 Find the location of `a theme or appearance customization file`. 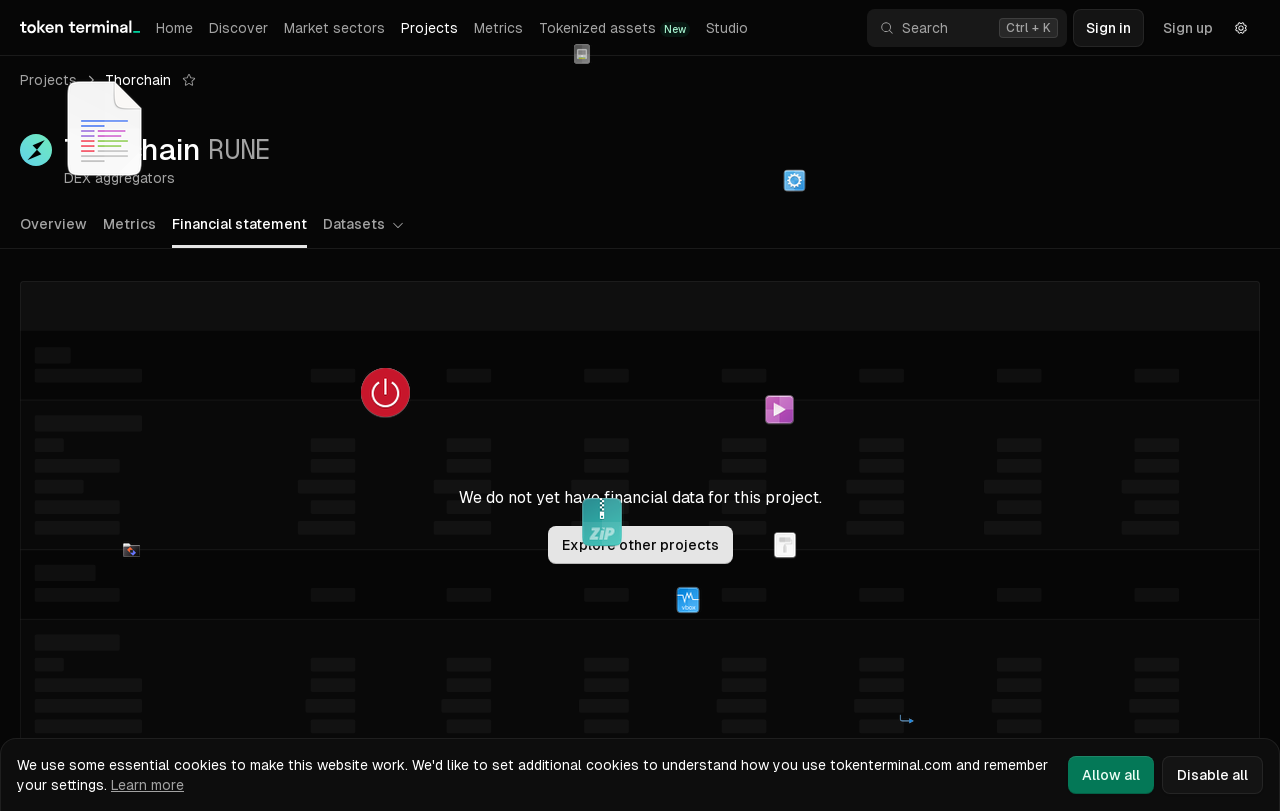

a theme or appearance customization file is located at coordinates (785, 545).